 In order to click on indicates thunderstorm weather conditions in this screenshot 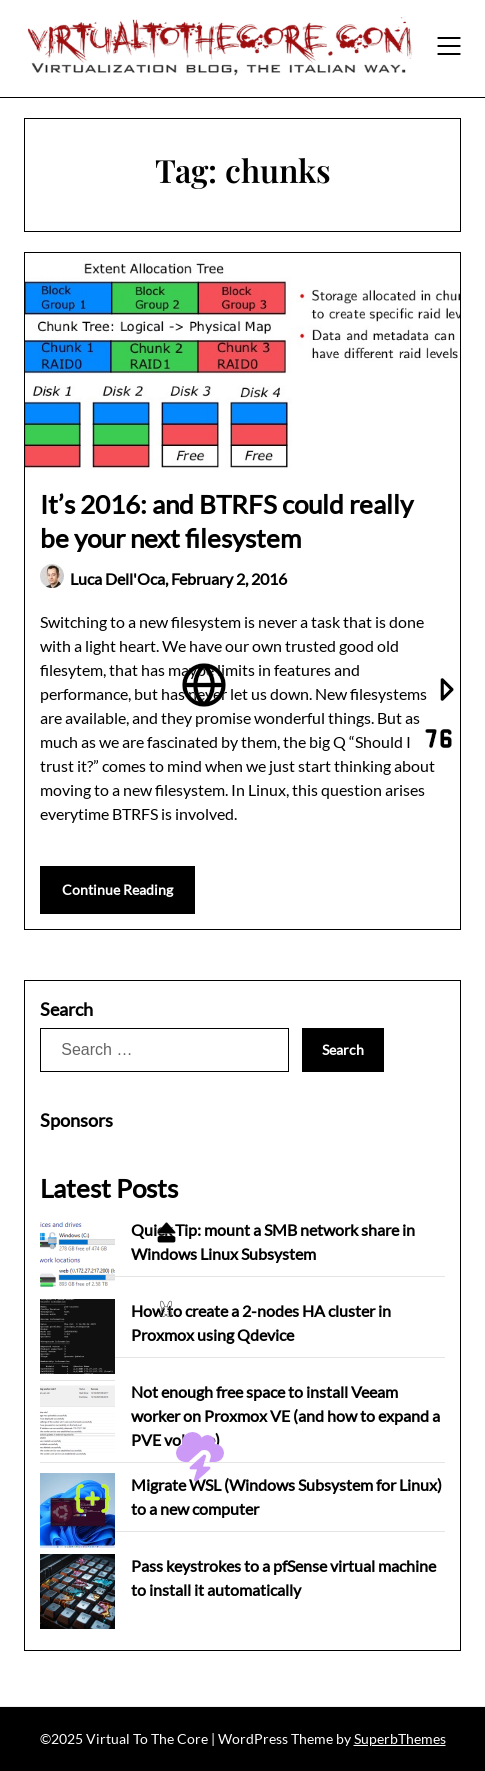, I will do `click(200, 1456)`.